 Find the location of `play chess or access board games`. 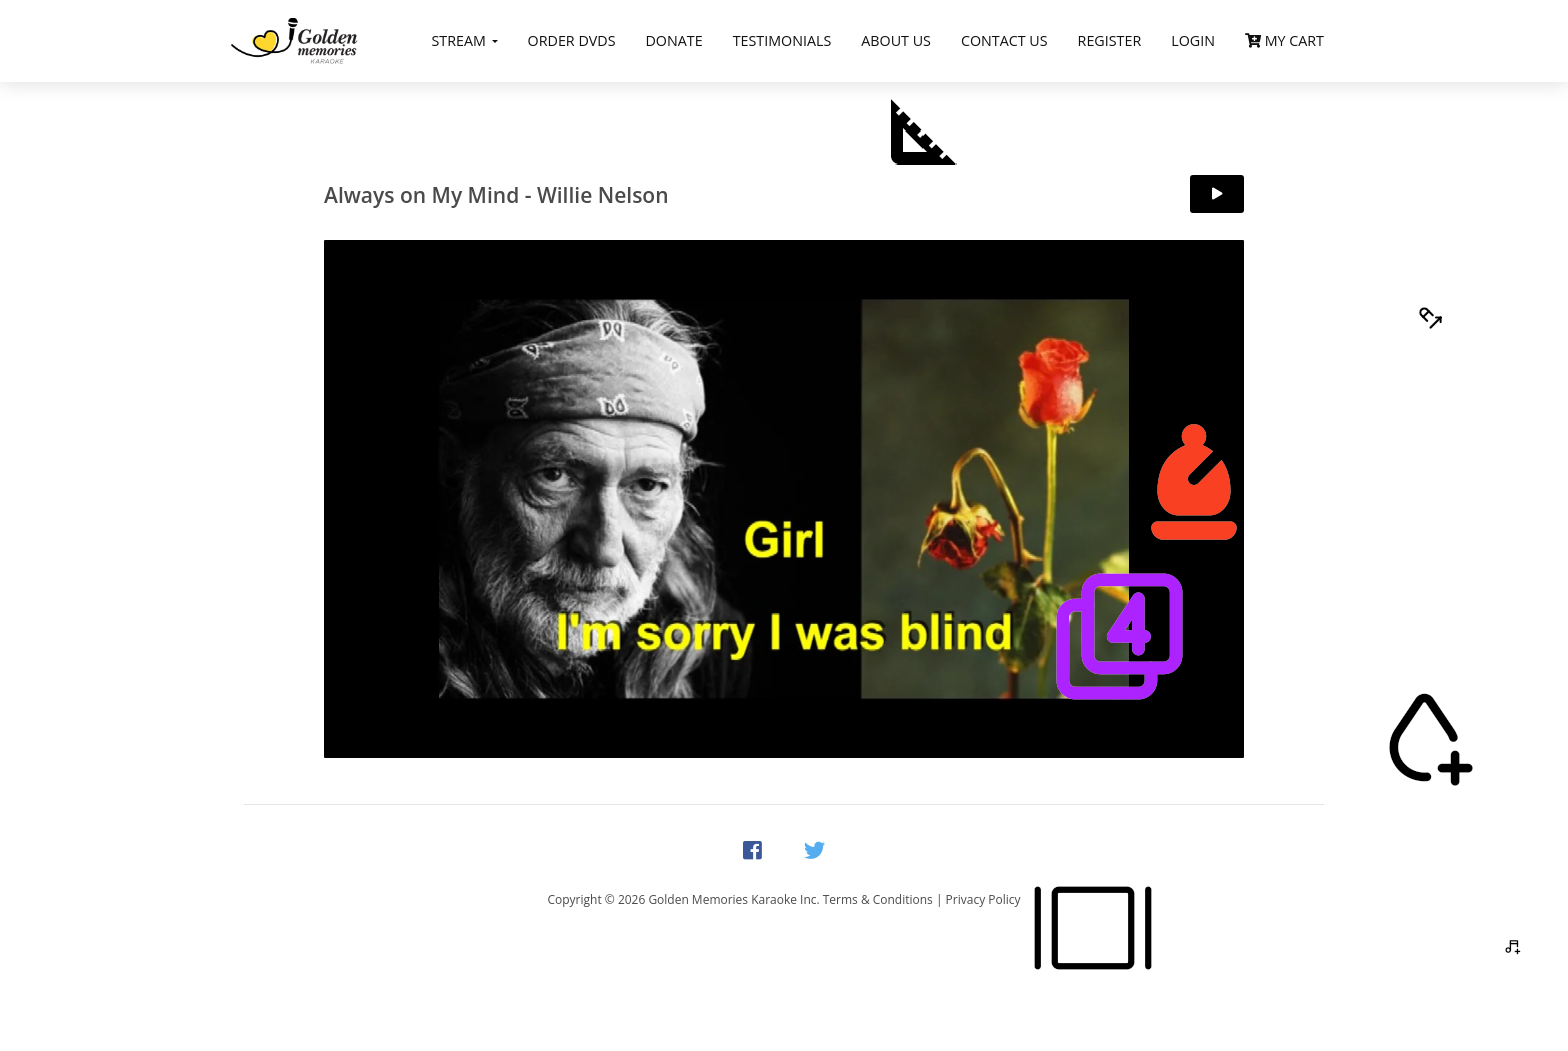

play chess or access board games is located at coordinates (1194, 485).